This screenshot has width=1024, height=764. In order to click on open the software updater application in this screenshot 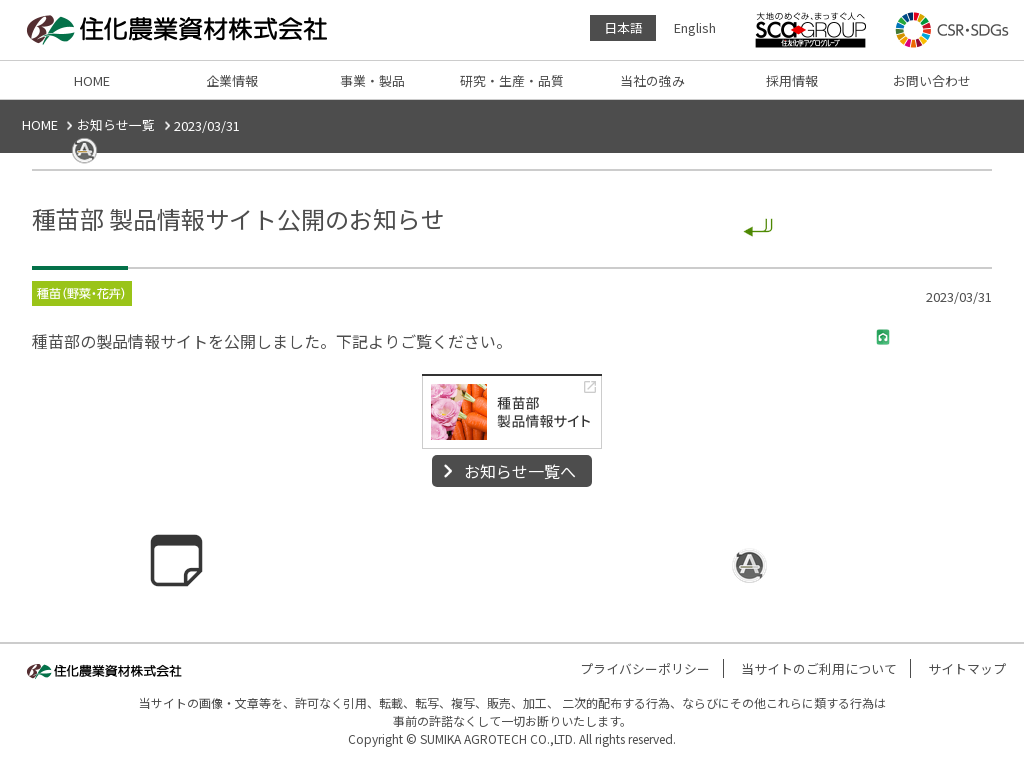, I will do `click(749, 565)`.